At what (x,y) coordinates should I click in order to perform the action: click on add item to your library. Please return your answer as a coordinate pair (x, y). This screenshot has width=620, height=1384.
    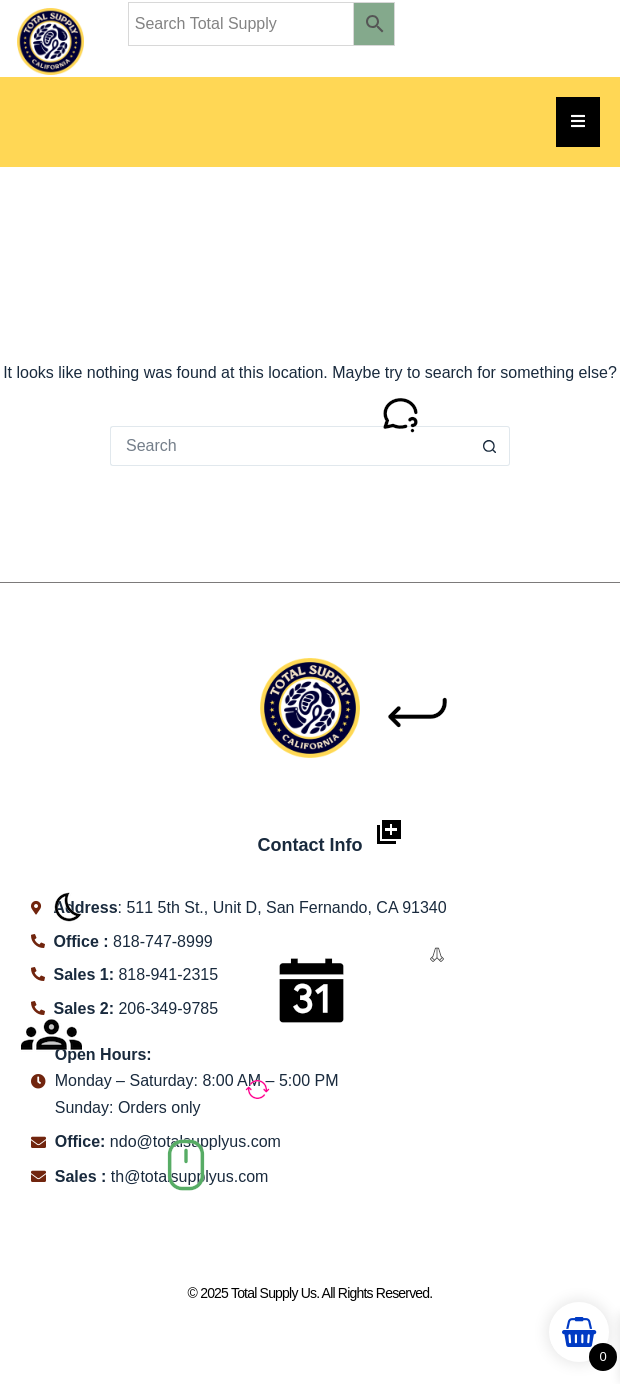
    Looking at the image, I should click on (389, 832).